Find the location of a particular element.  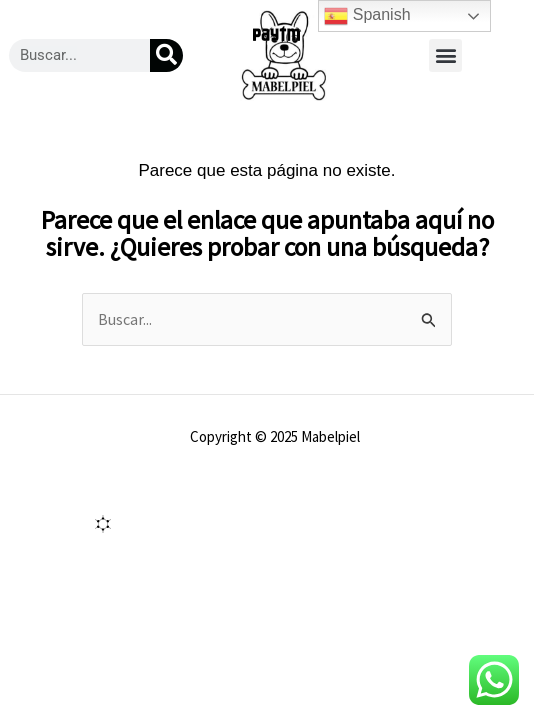

GrapheneOS logo is located at coordinates (103, 524).